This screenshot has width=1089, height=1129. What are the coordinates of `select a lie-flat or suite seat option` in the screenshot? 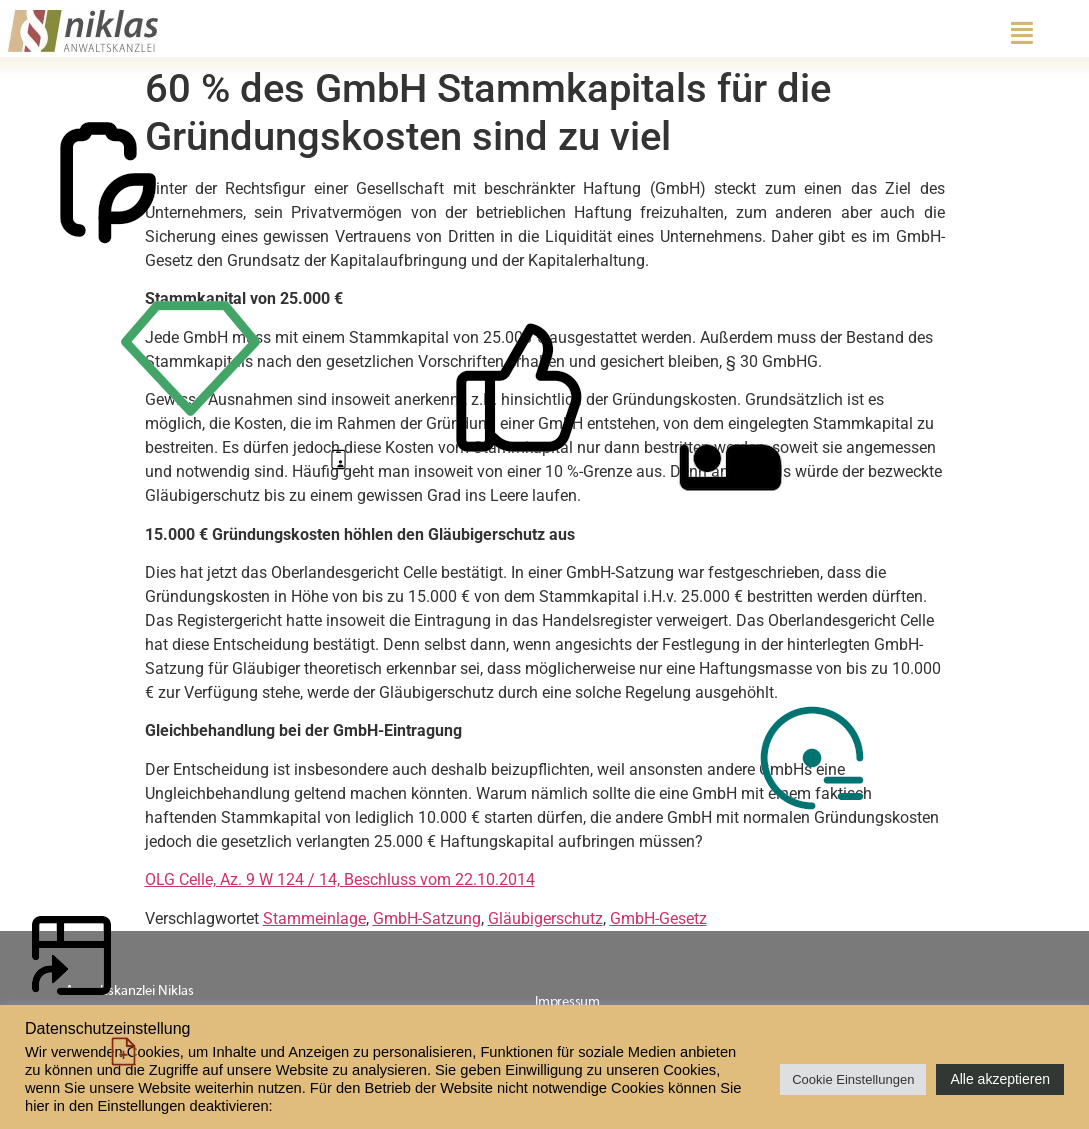 It's located at (730, 467).